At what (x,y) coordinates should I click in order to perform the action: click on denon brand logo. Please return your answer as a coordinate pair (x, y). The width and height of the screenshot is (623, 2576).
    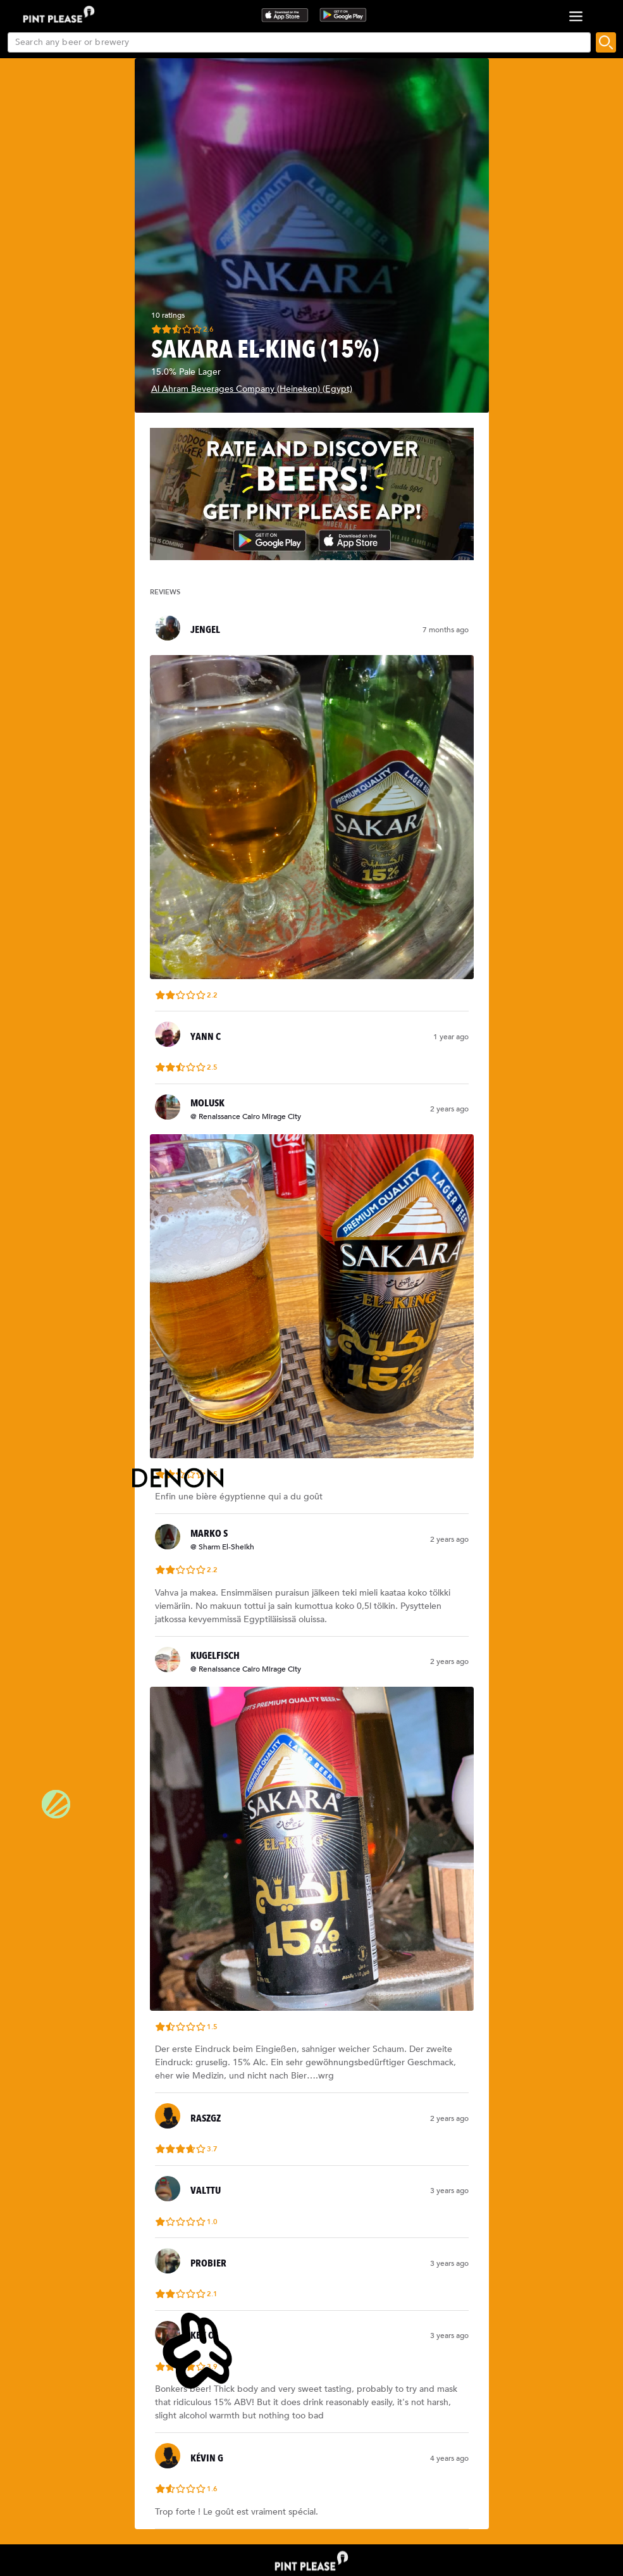
    Looking at the image, I should click on (178, 1478).